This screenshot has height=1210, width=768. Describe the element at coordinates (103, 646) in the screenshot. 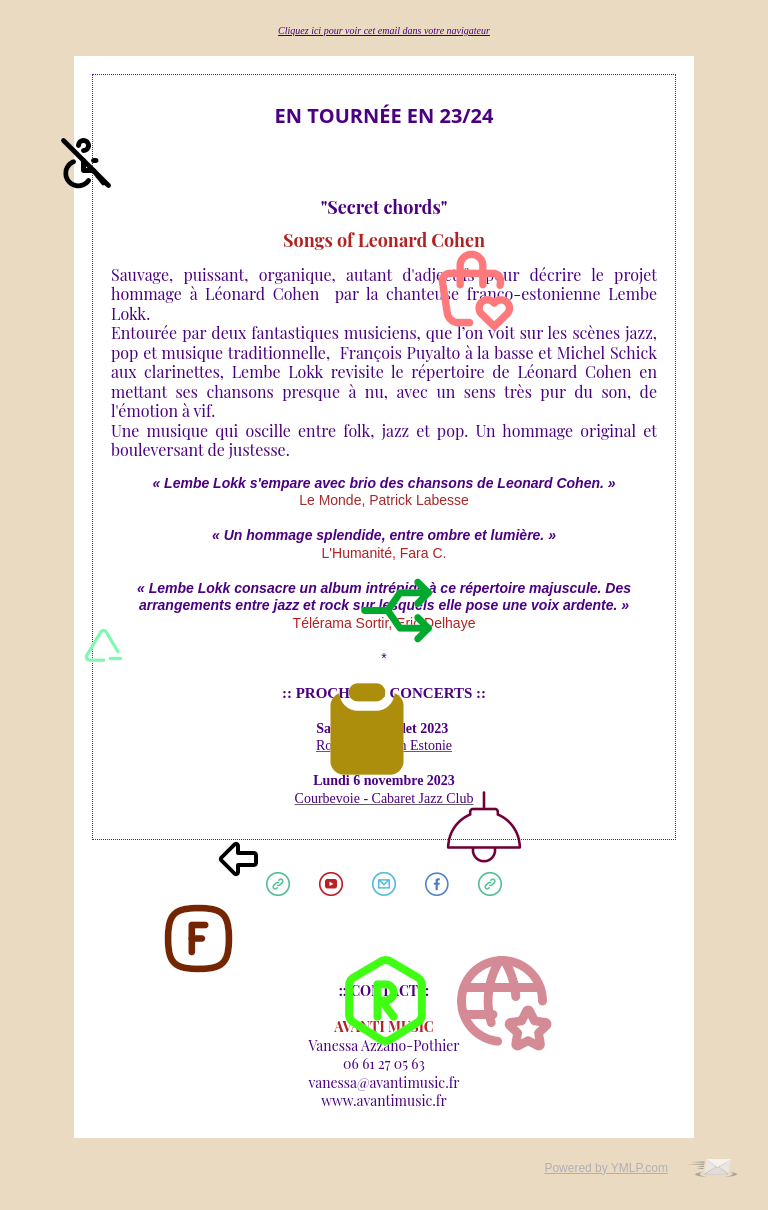

I see `decrease priority or warning level` at that location.